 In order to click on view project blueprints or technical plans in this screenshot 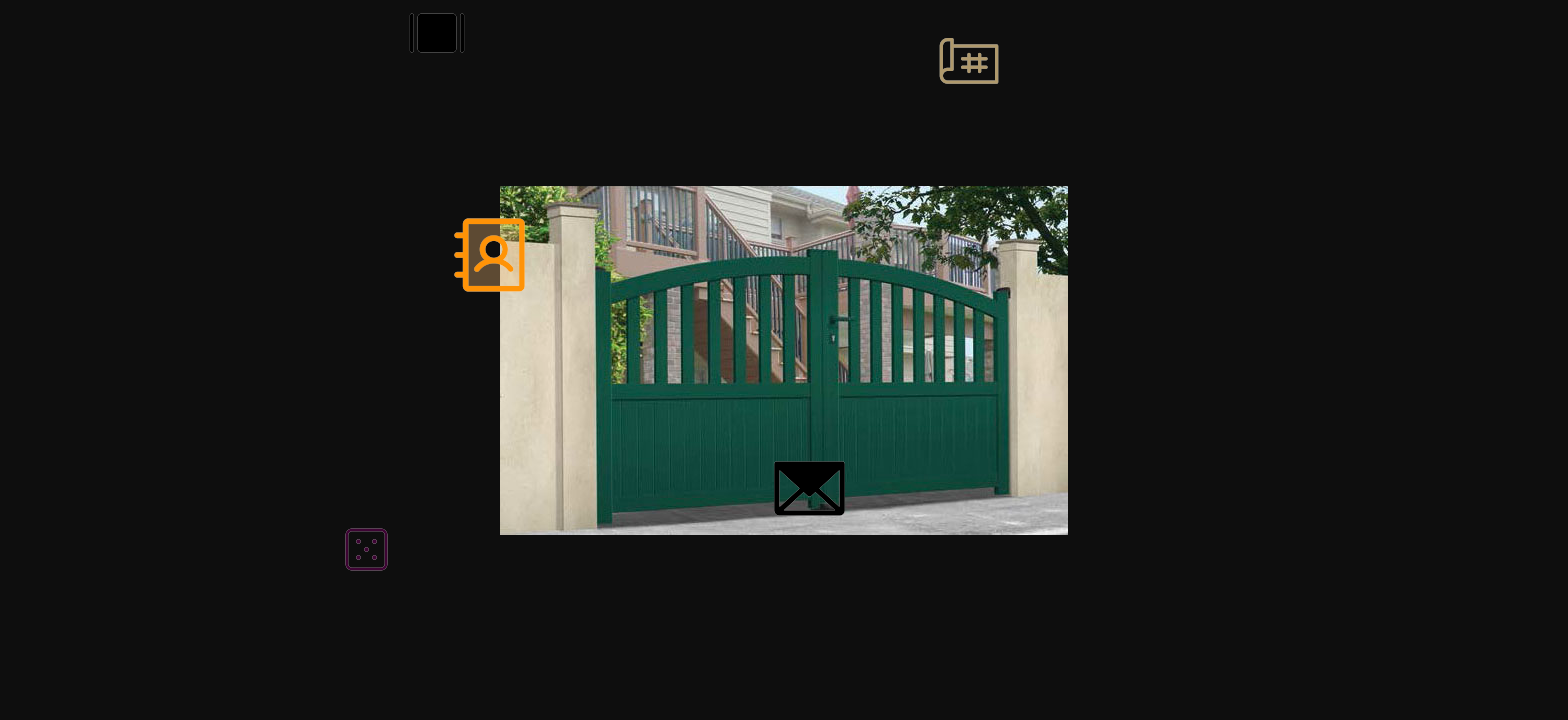, I will do `click(969, 63)`.